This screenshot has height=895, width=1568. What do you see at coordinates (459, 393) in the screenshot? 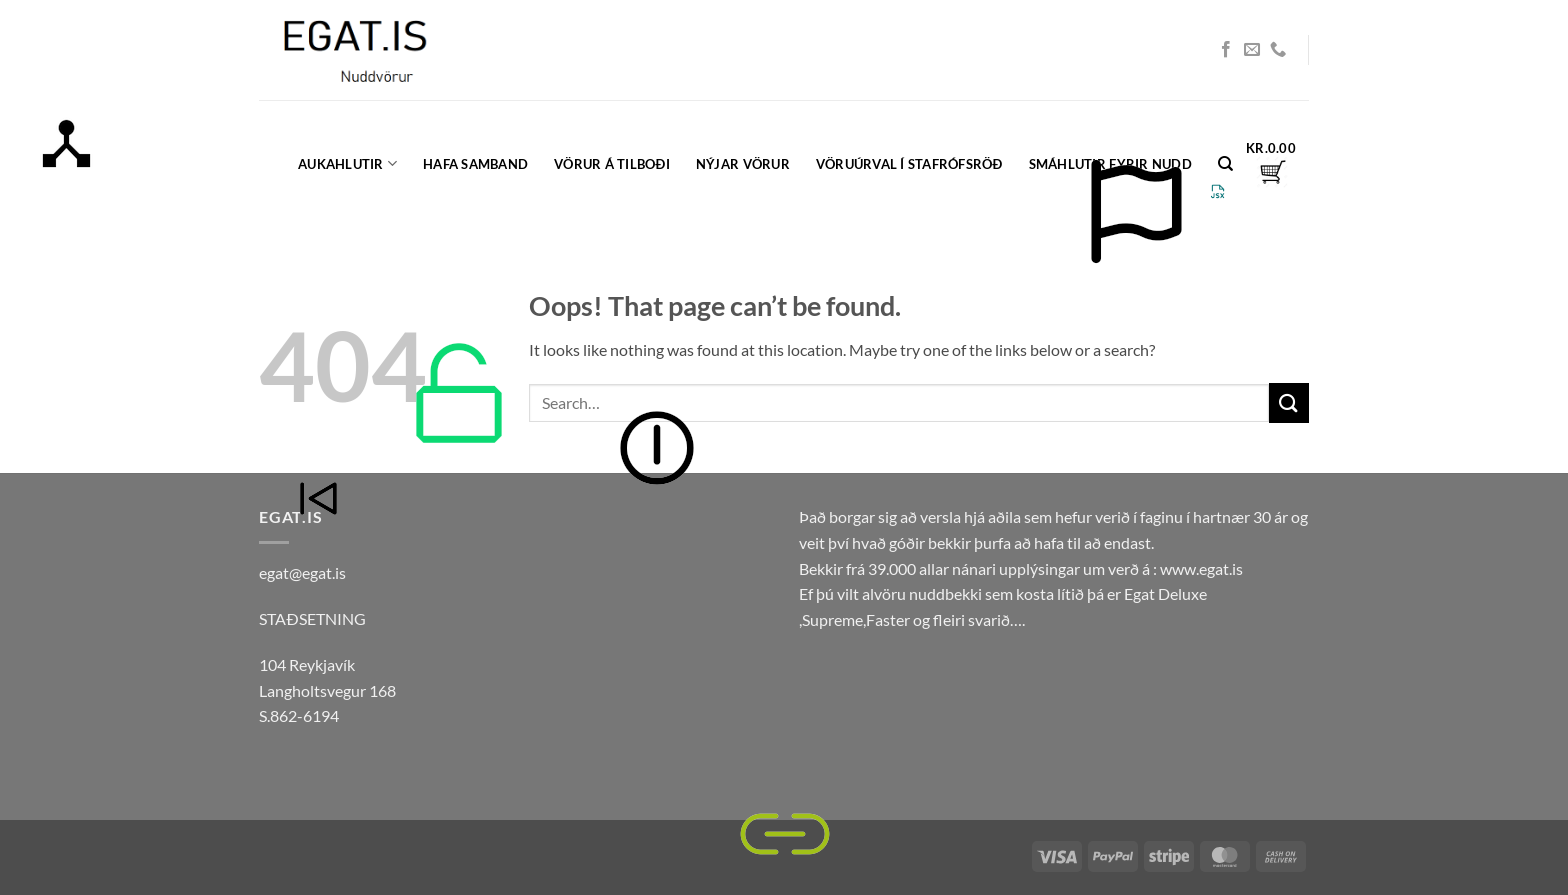
I see `unlock a file or resource` at bounding box center [459, 393].